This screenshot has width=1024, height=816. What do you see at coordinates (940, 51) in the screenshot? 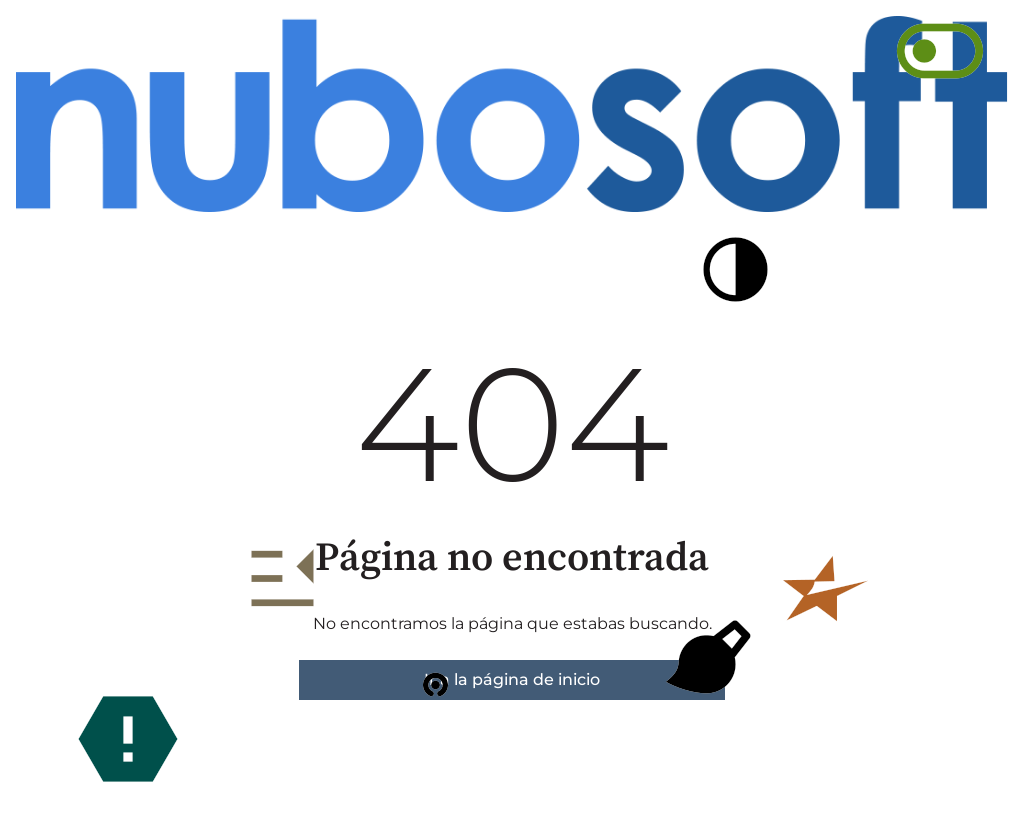
I see `toggle a setting on or off` at bounding box center [940, 51].